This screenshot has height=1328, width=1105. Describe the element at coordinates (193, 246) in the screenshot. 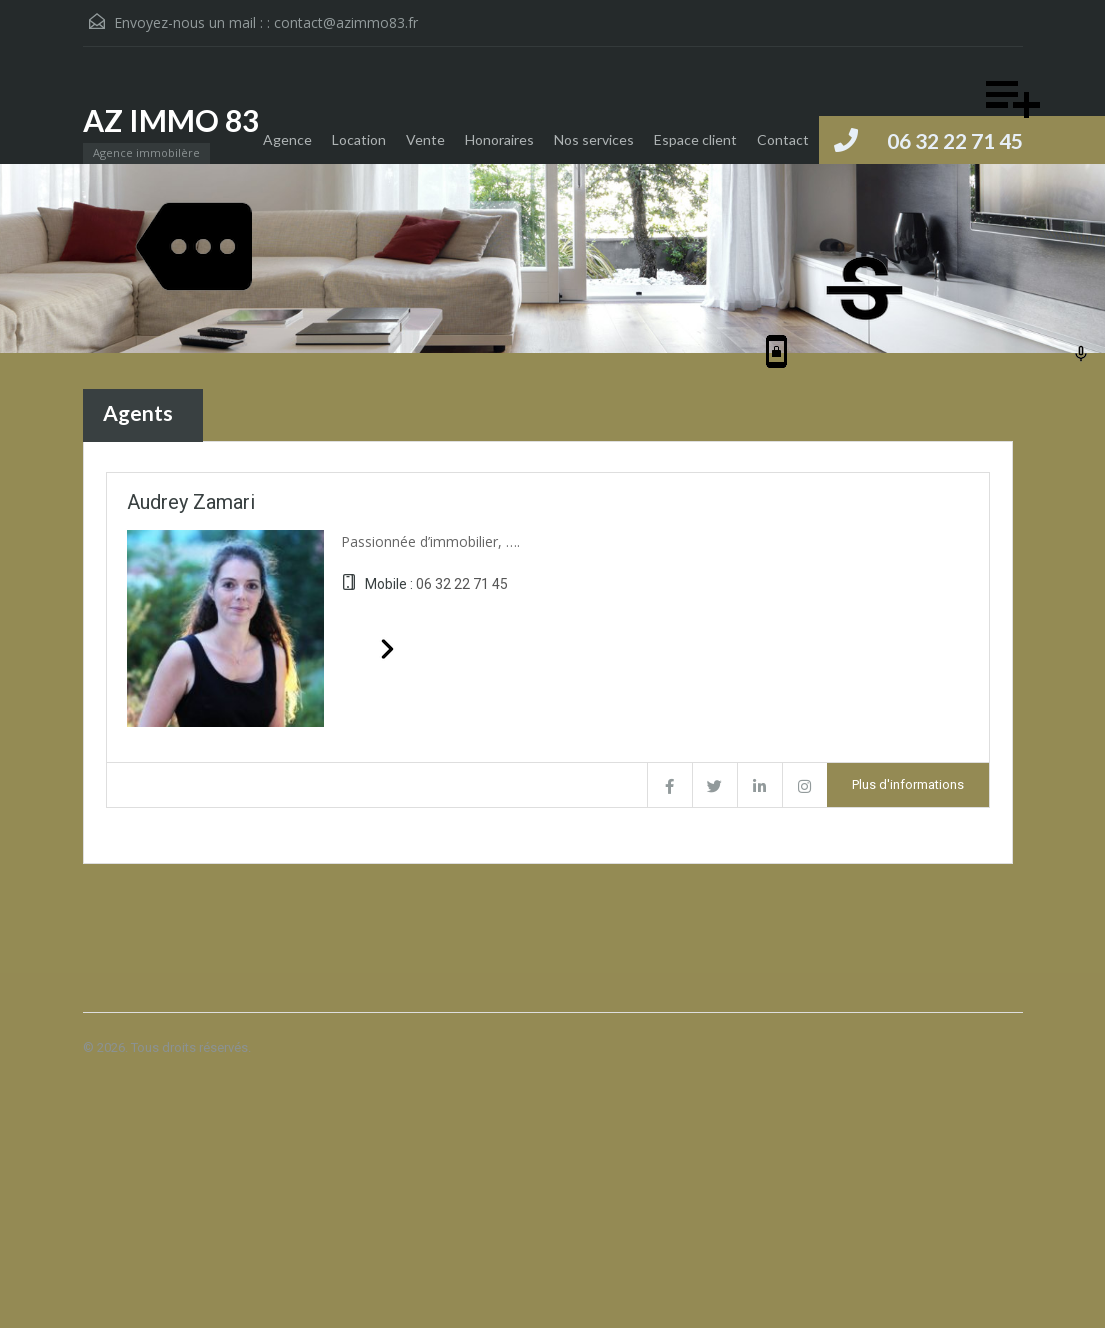

I see `view more notifications` at that location.